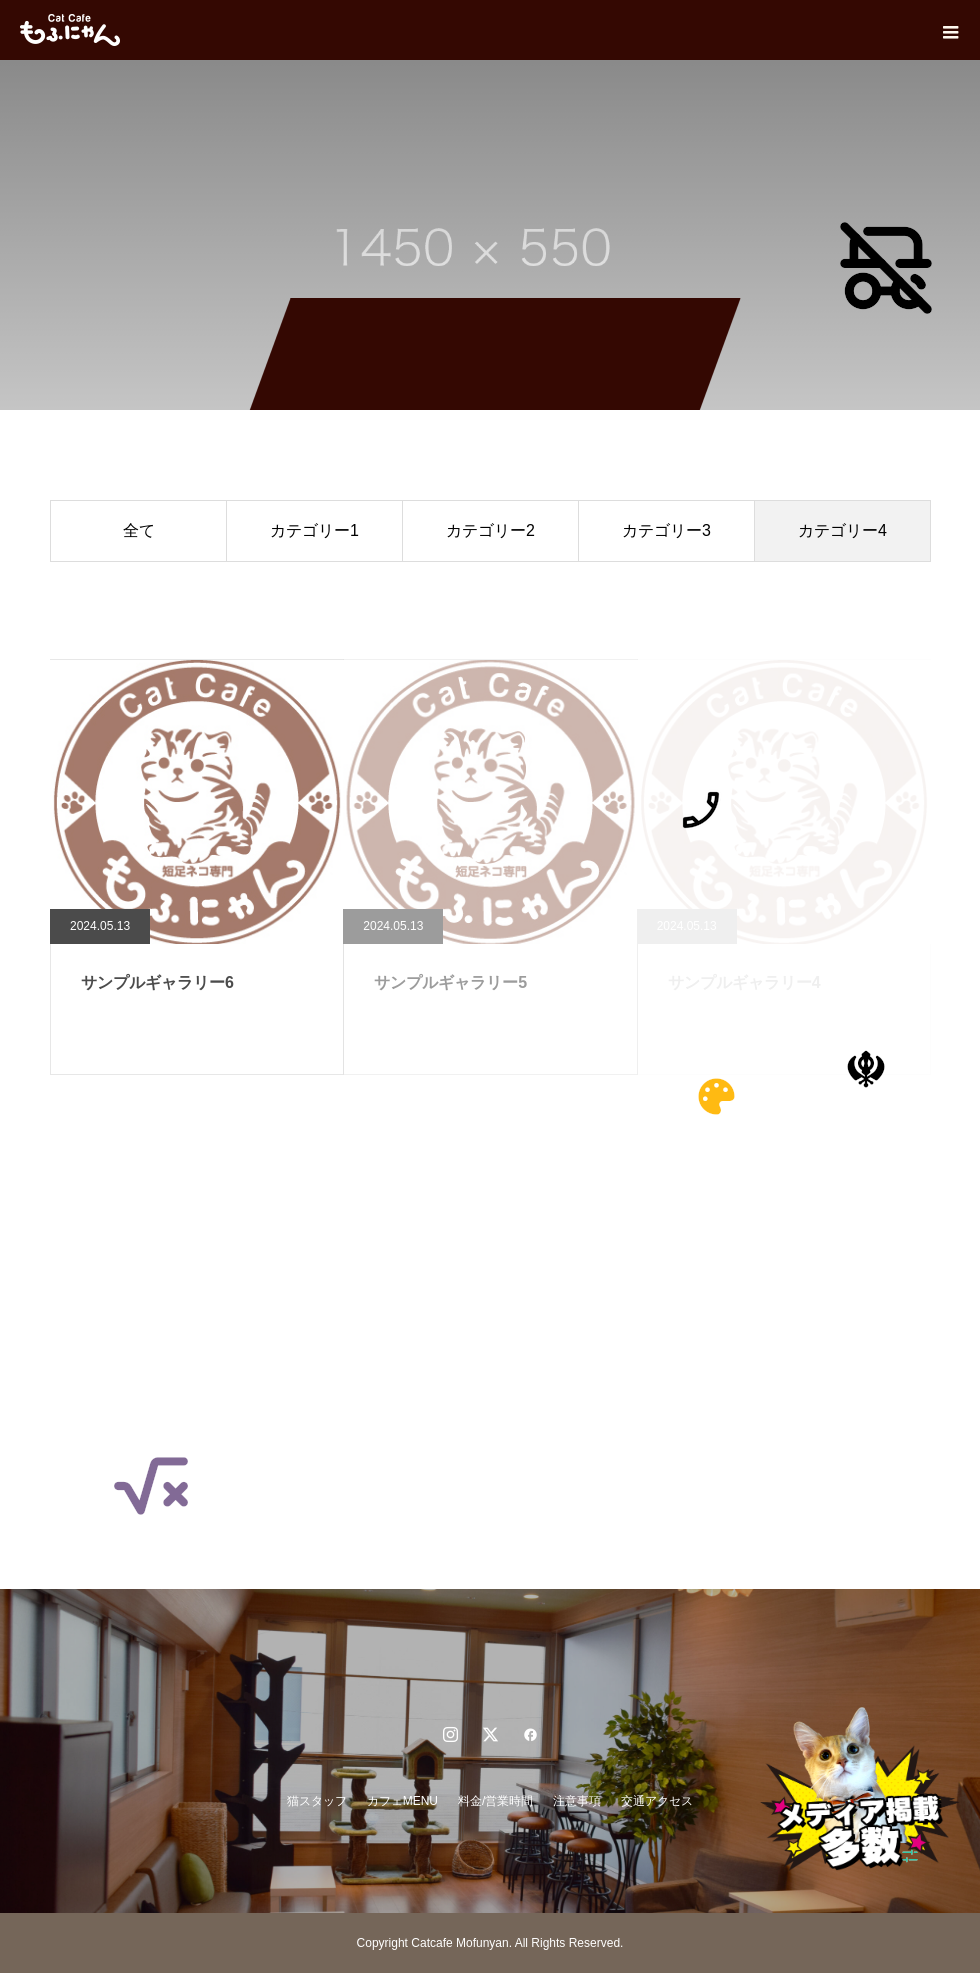  I want to click on indicates Sikh religious content or community, so click(866, 1069).